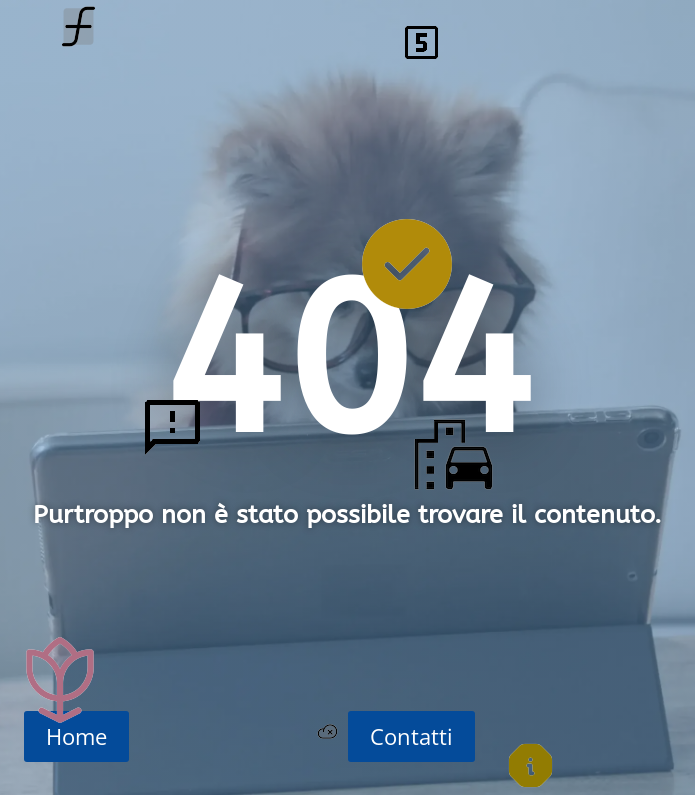 The width and height of the screenshot is (695, 795). What do you see at coordinates (453, 454) in the screenshot?
I see `access transportation or commute options` at bounding box center [453, 454].